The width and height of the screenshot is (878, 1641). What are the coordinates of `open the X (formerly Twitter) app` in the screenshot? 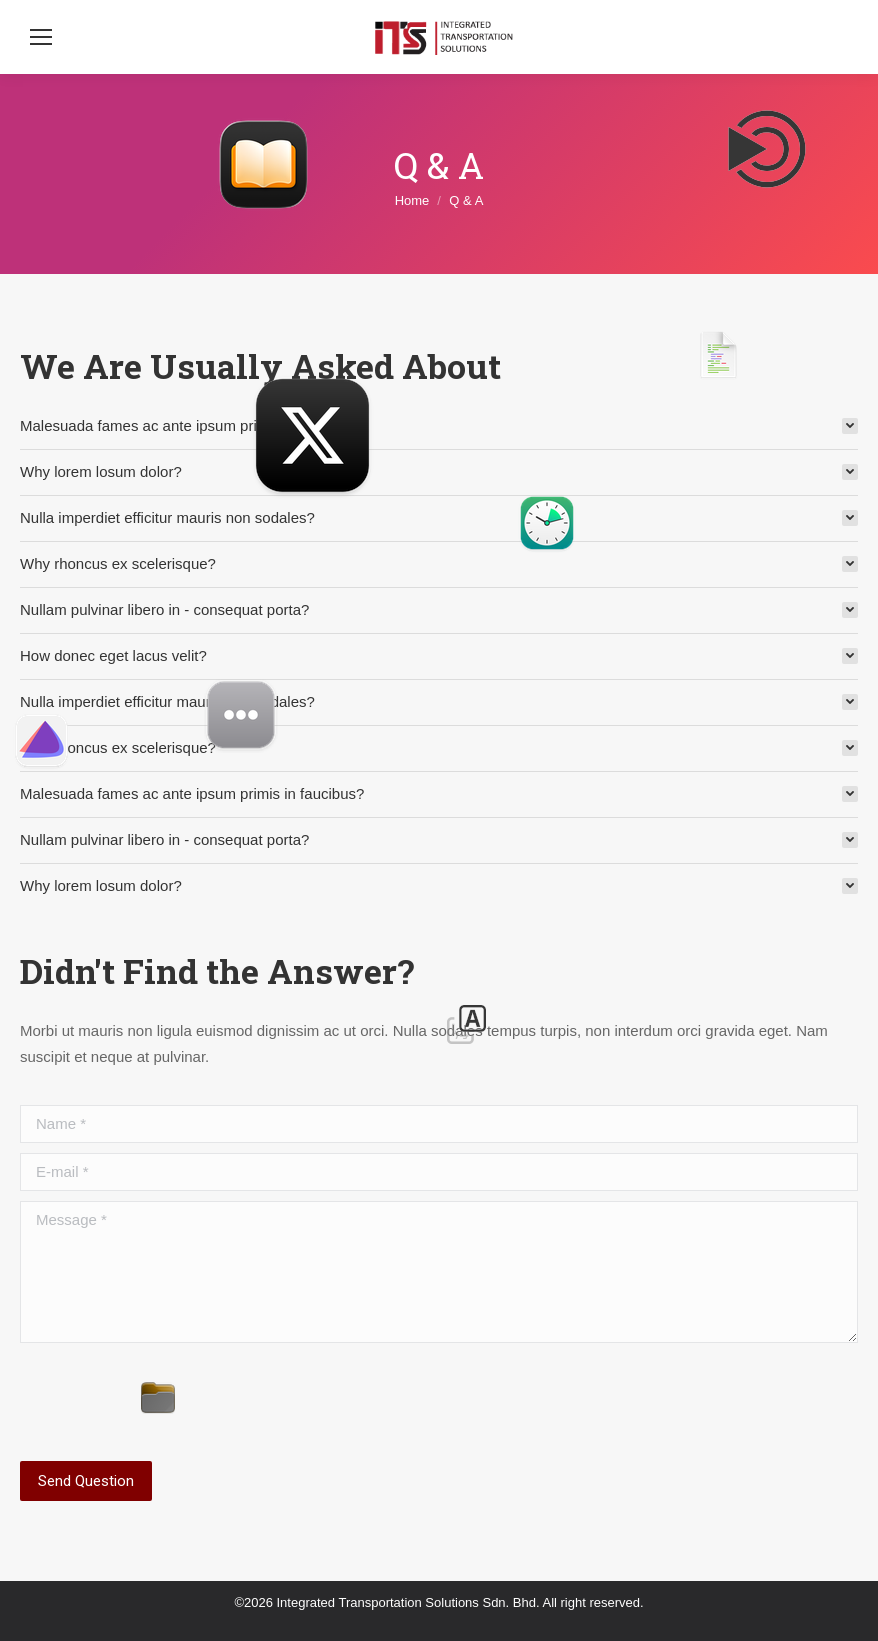 It's located at (312, 435).